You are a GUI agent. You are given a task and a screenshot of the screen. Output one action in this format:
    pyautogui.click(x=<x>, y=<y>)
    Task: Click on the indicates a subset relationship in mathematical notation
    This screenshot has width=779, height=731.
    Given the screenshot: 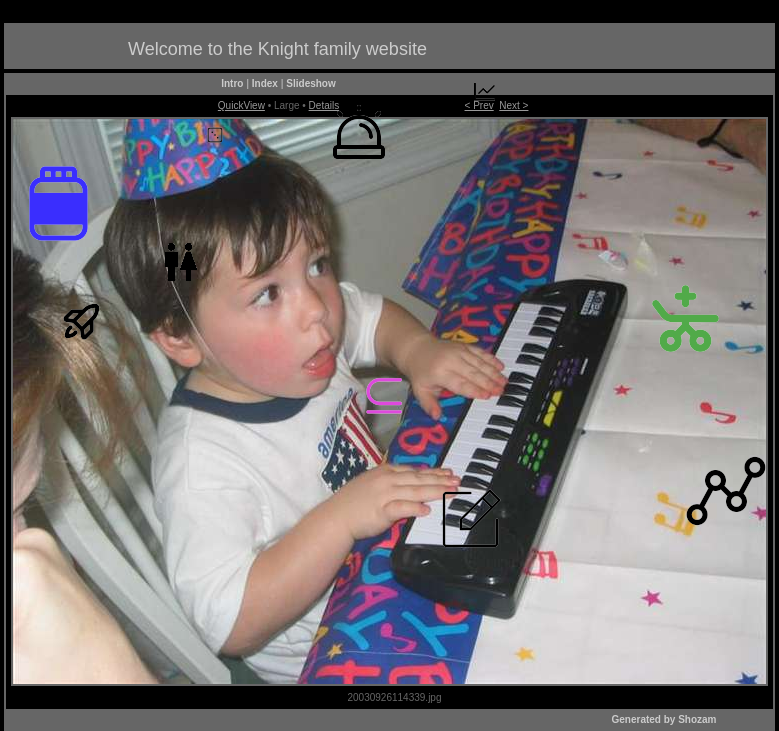 What is the action you would take?
    pyautogui.click(x=385, y=395)
    